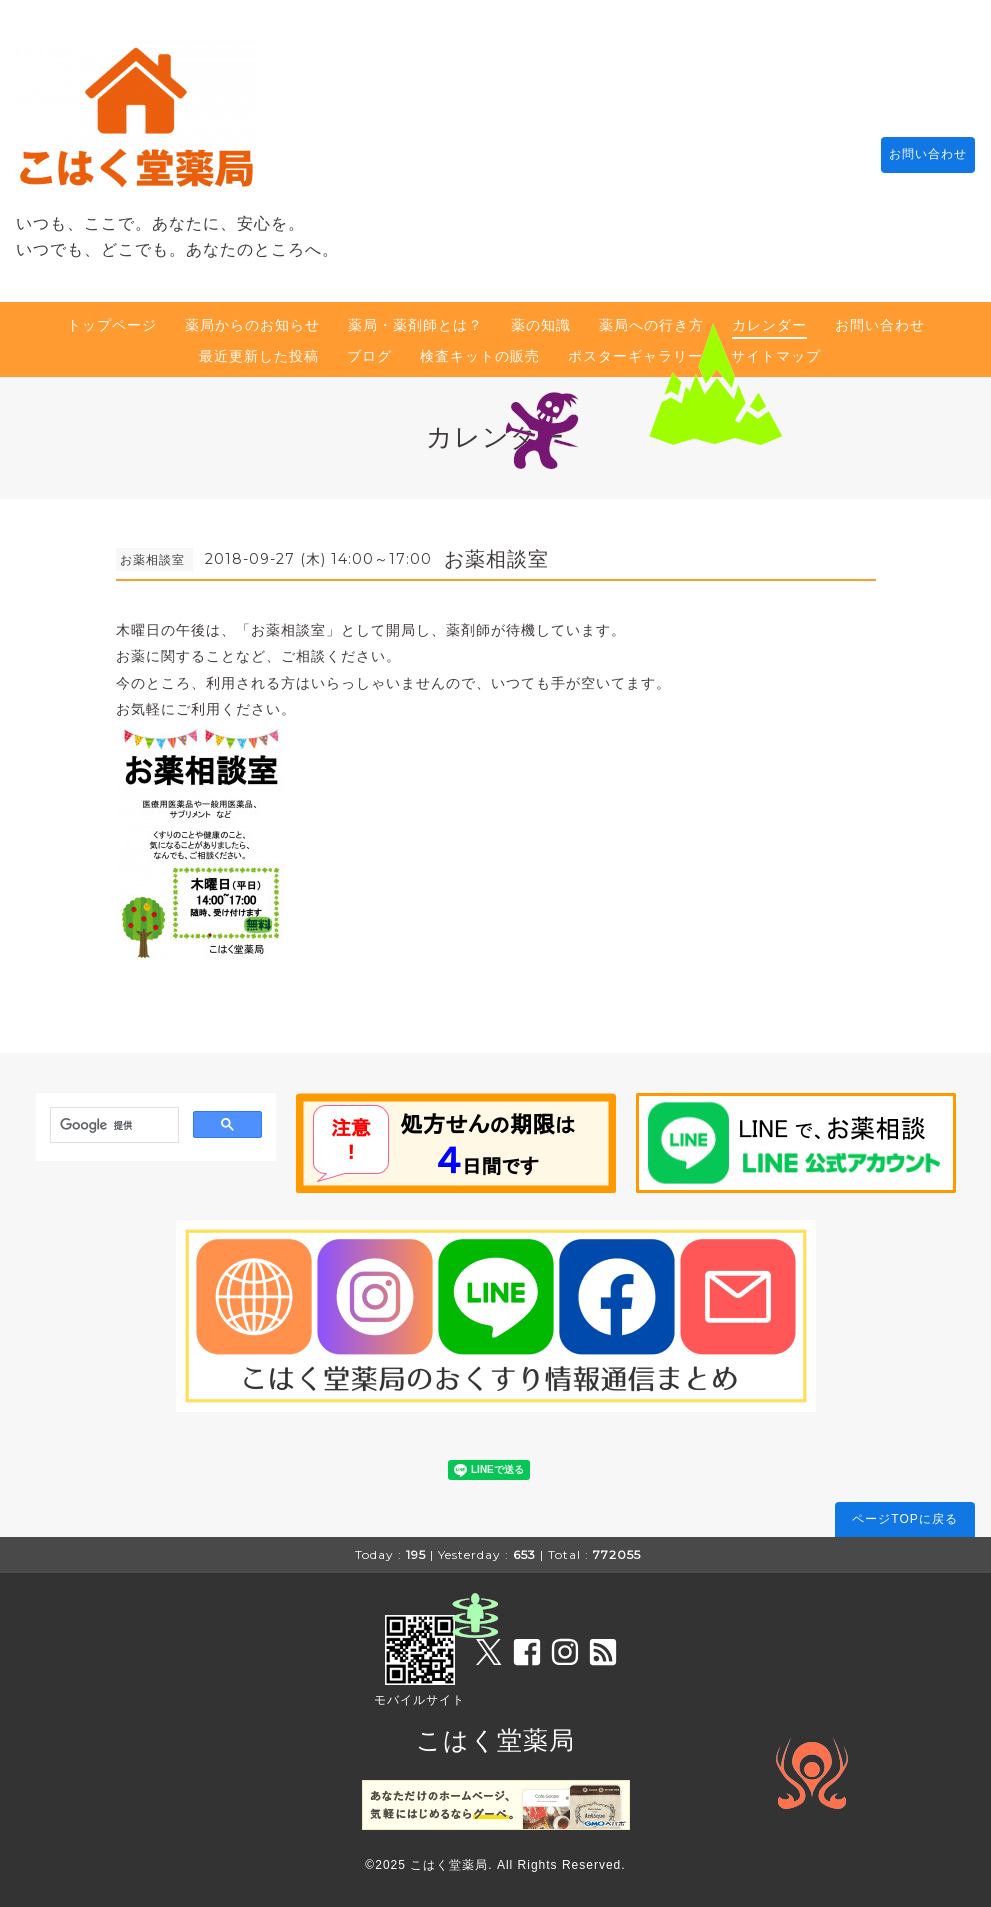 This screenshot has width=991, height=1907. Describe the element at coordinates (716, 390) in the screenshot. I see `view mountain or terrain features` at that location.